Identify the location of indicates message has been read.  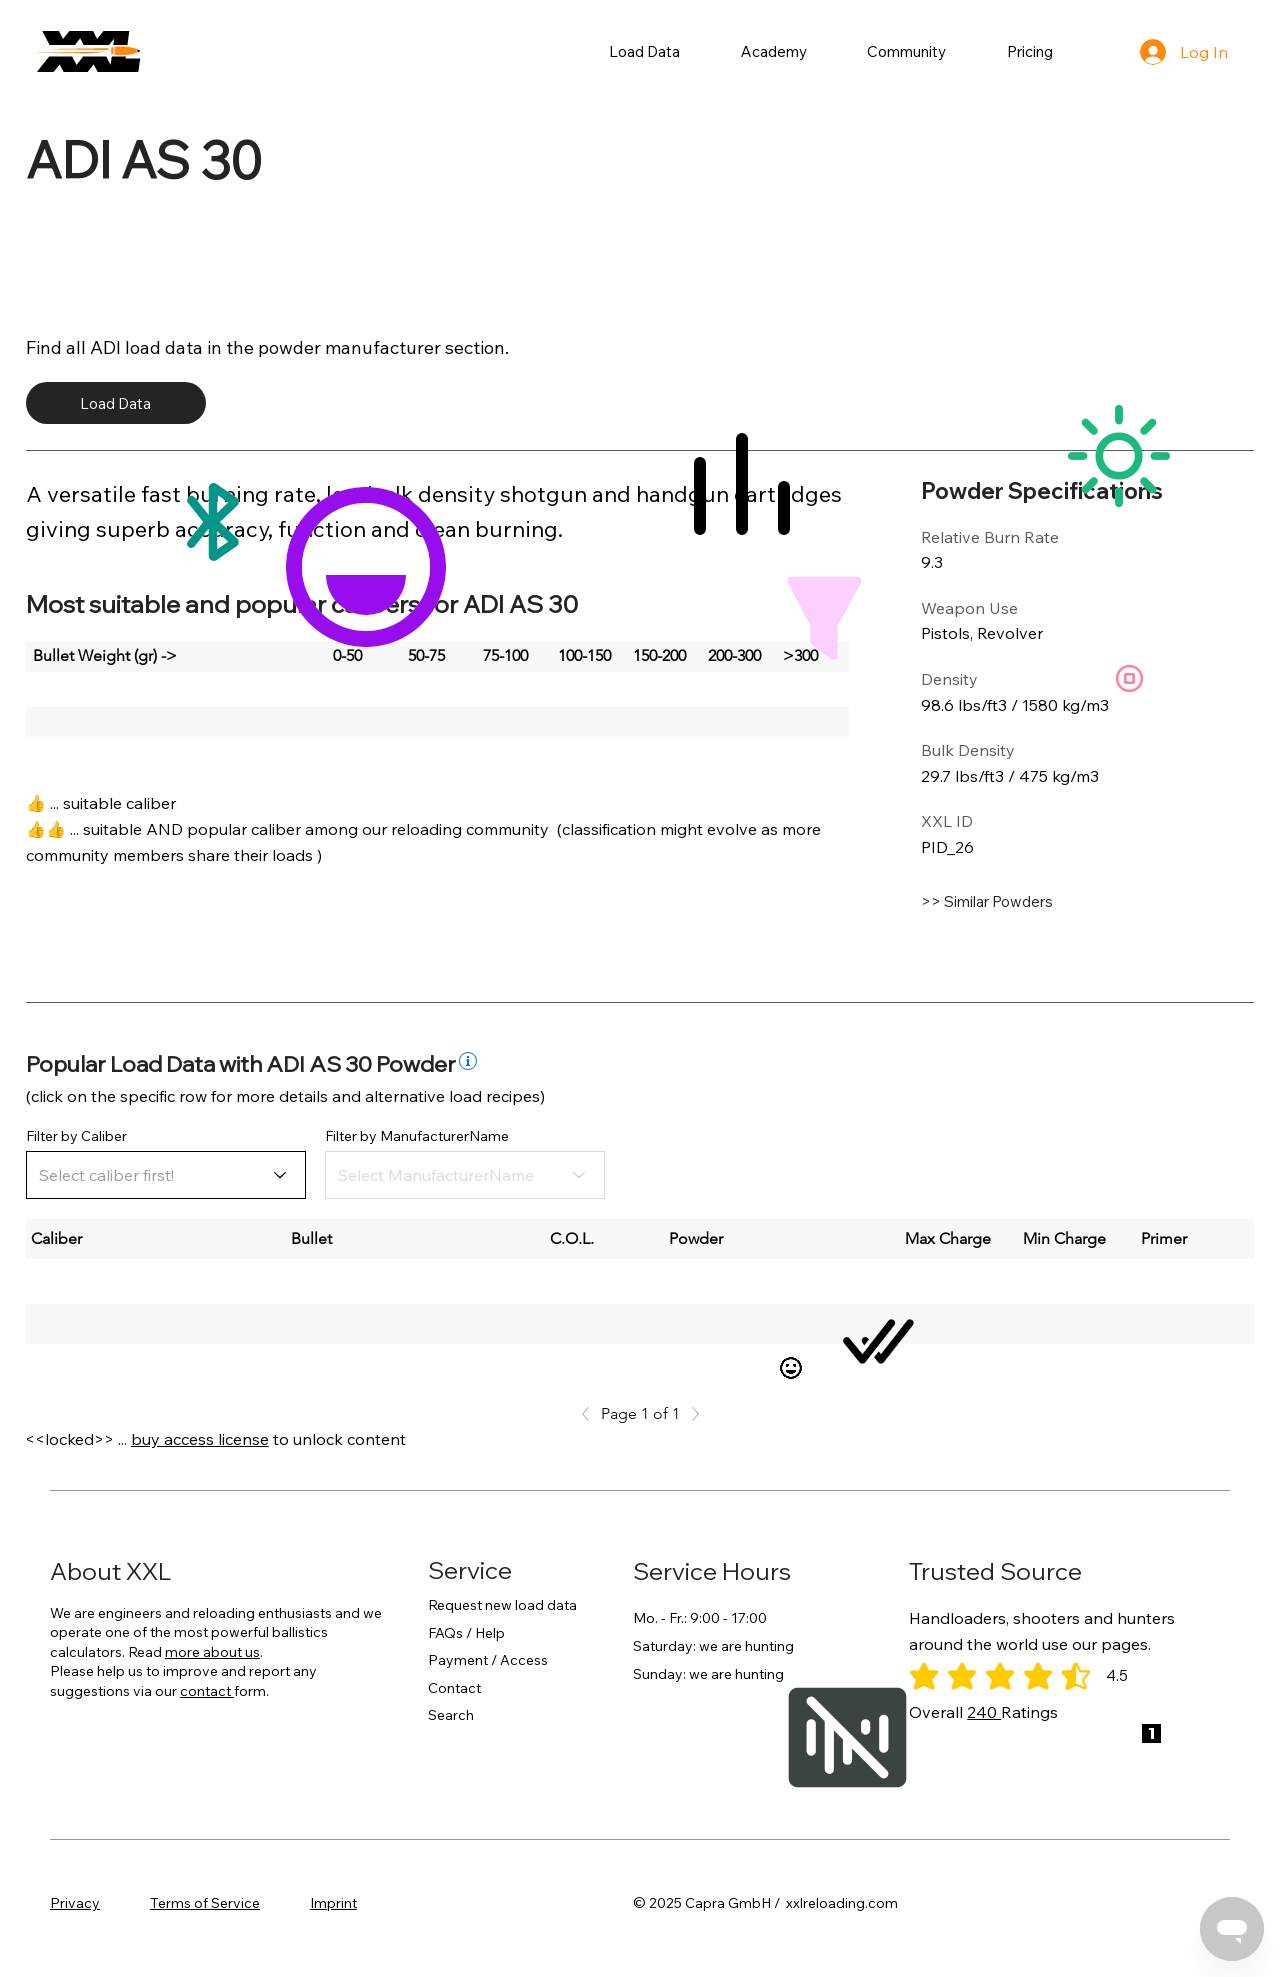
(876, 1341).